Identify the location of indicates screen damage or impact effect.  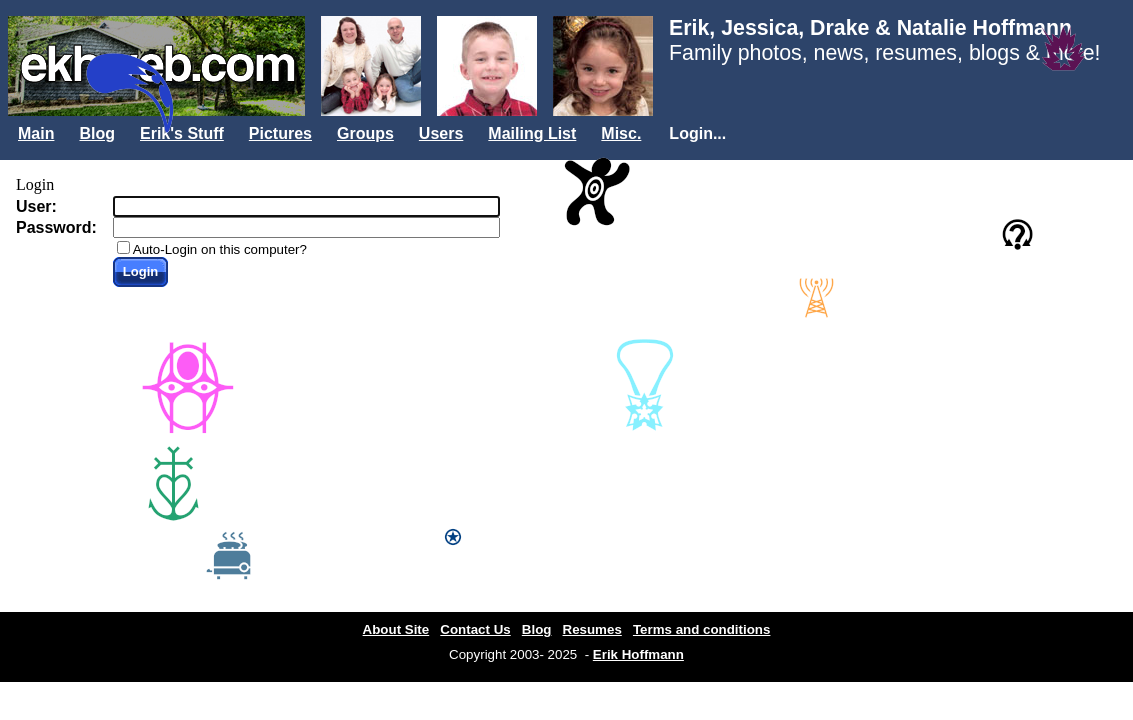
(1063, 48).